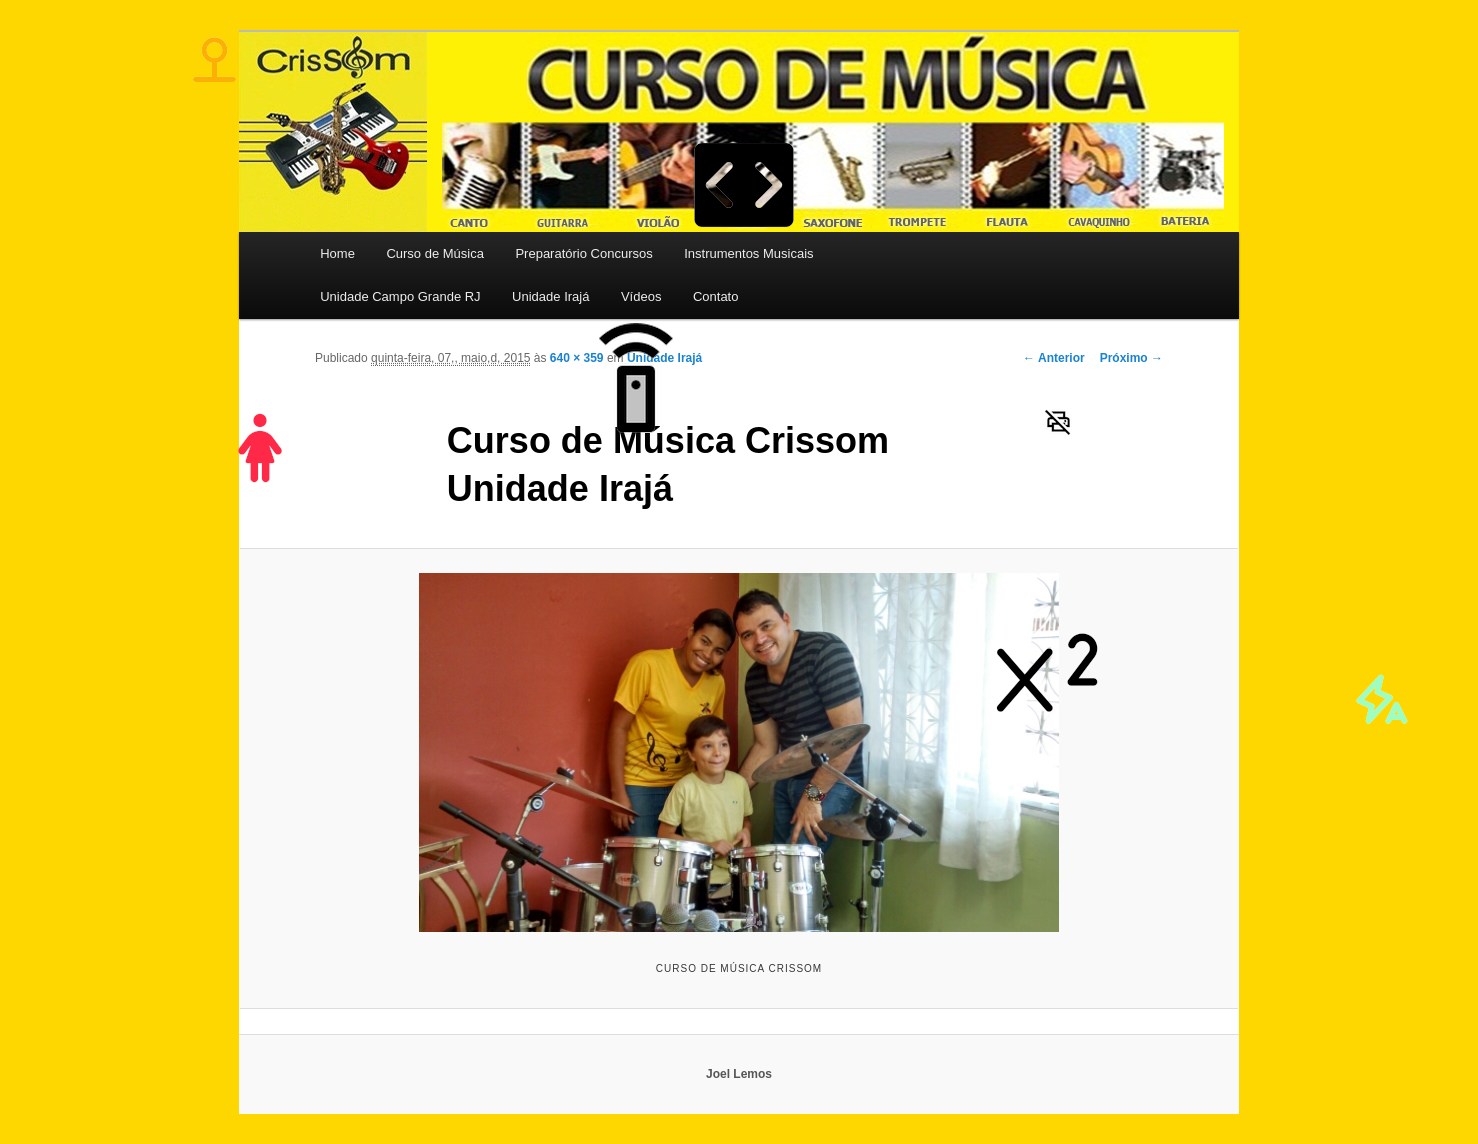 The height and width of the screenshot is (1144, 1478). I want to click on printing is disabled or unavailable, so click(1058, 421).